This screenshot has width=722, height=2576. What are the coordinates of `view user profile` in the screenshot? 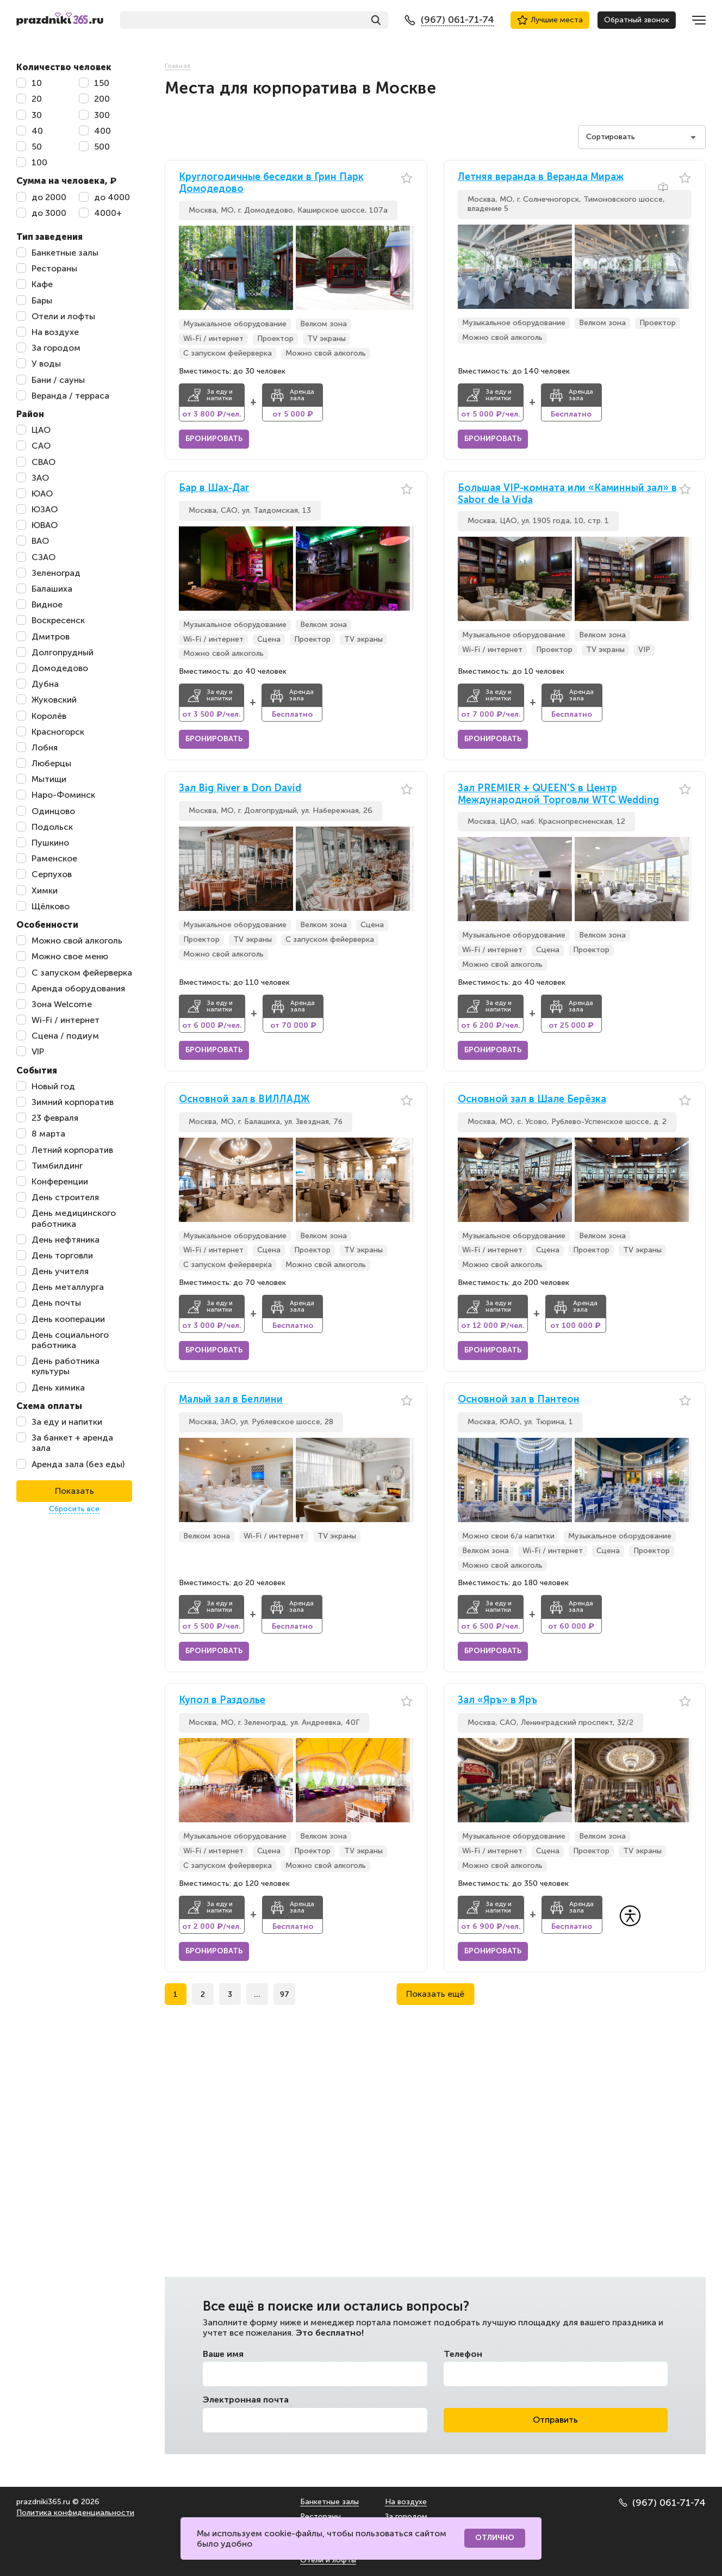 It's located at (630, 1916).